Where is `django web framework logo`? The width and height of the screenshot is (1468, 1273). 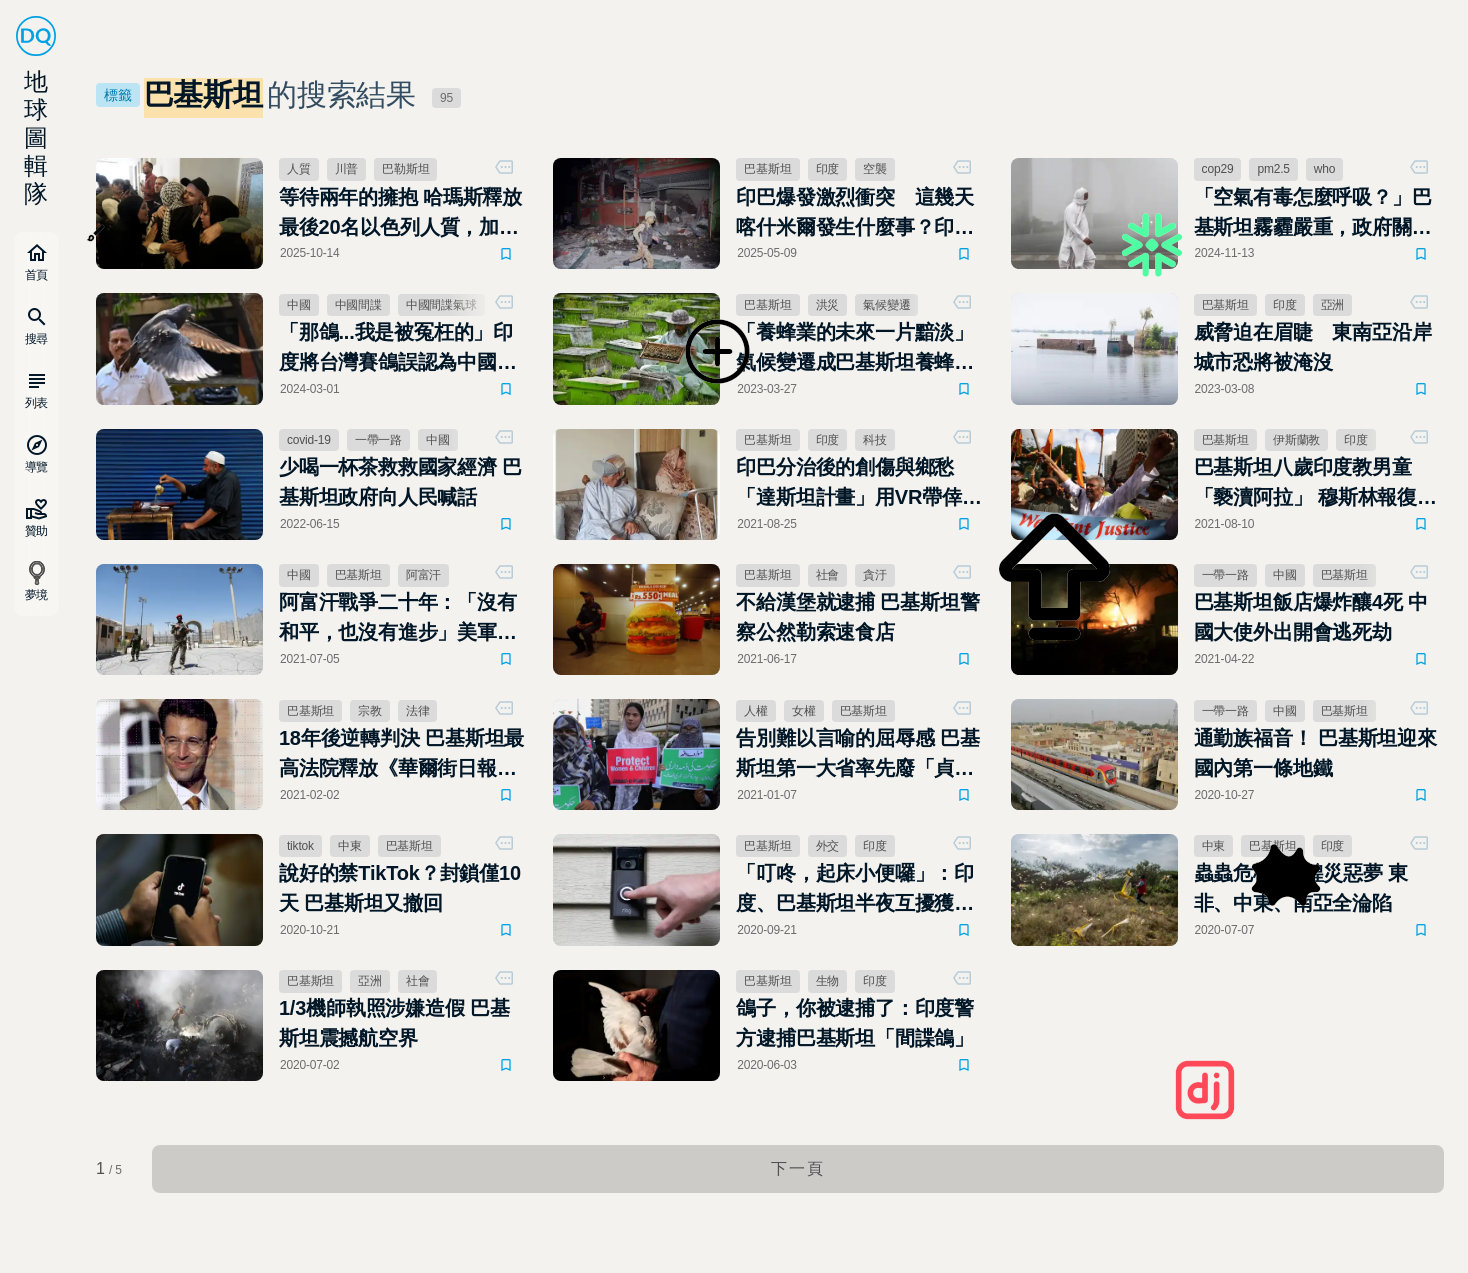 django web framework logo is located at coordinates (1205, 1090).